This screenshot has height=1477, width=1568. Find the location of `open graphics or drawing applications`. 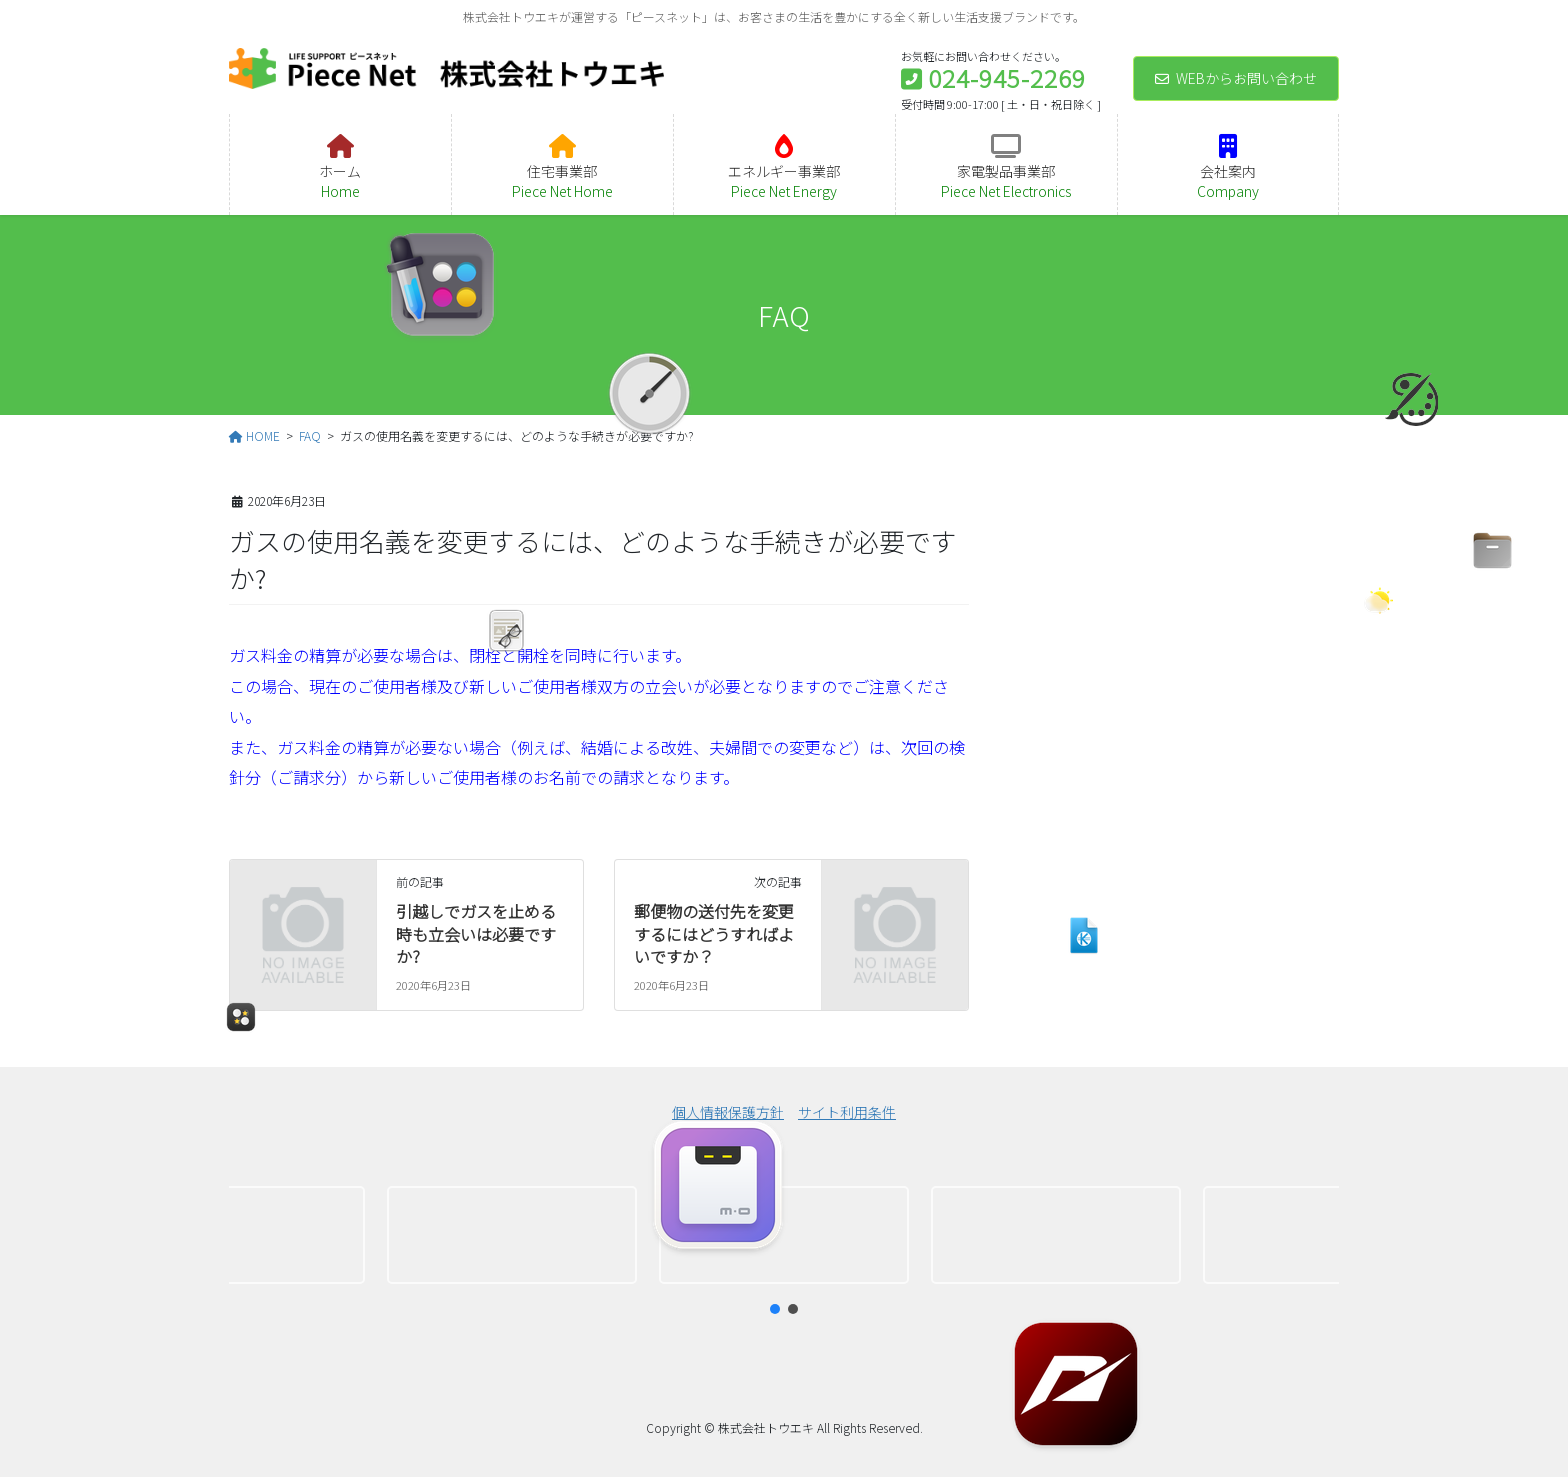

open graphics or drawing applications is located at coordinates (1411, 399).